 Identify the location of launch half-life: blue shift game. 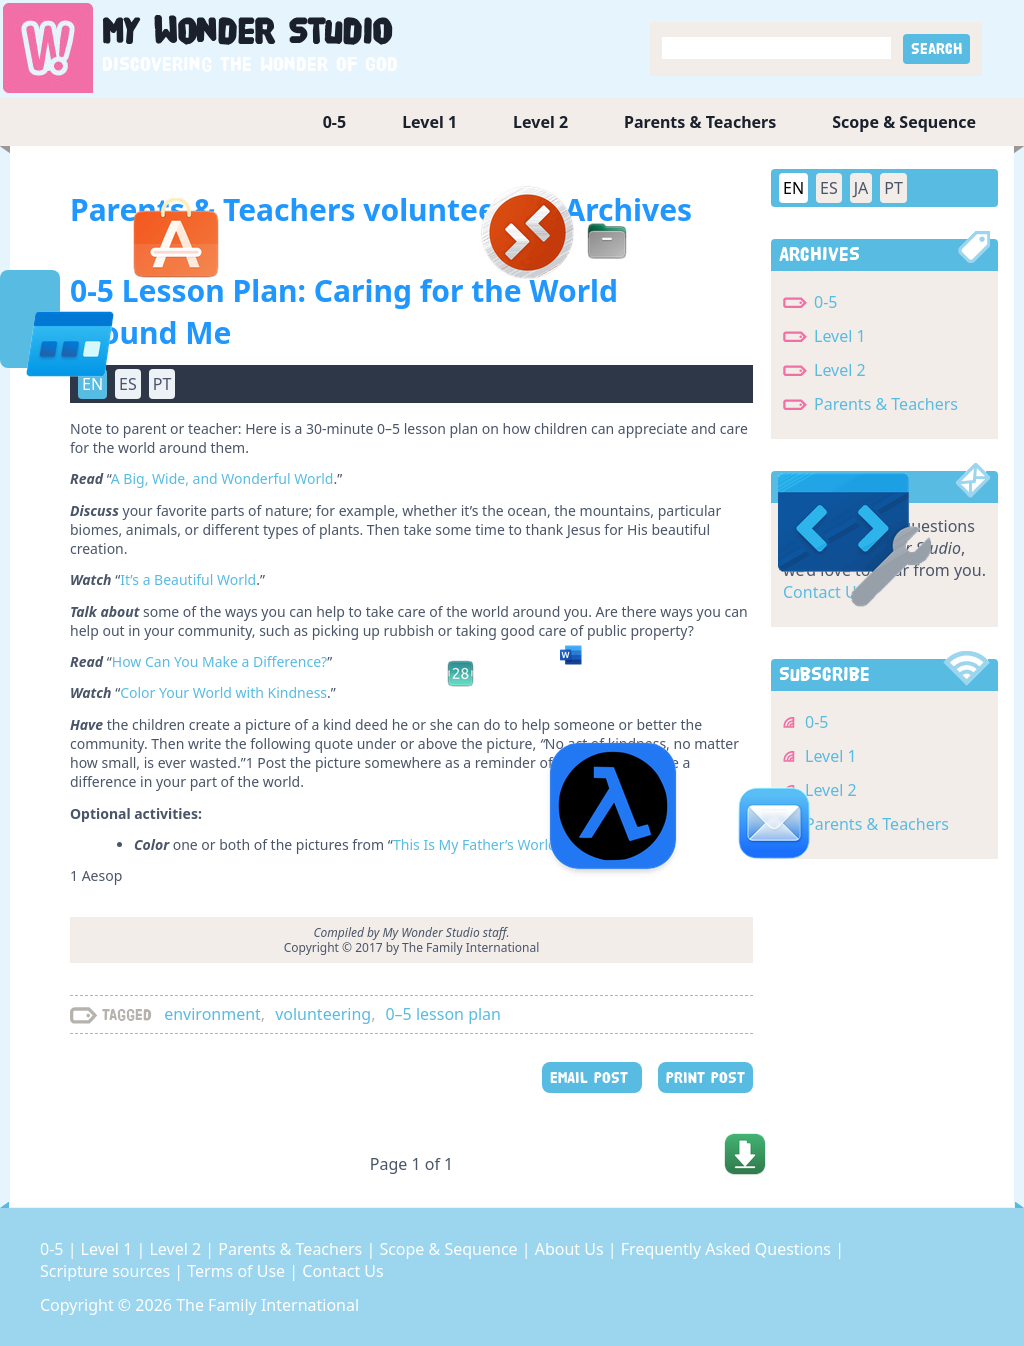
(613, 806).